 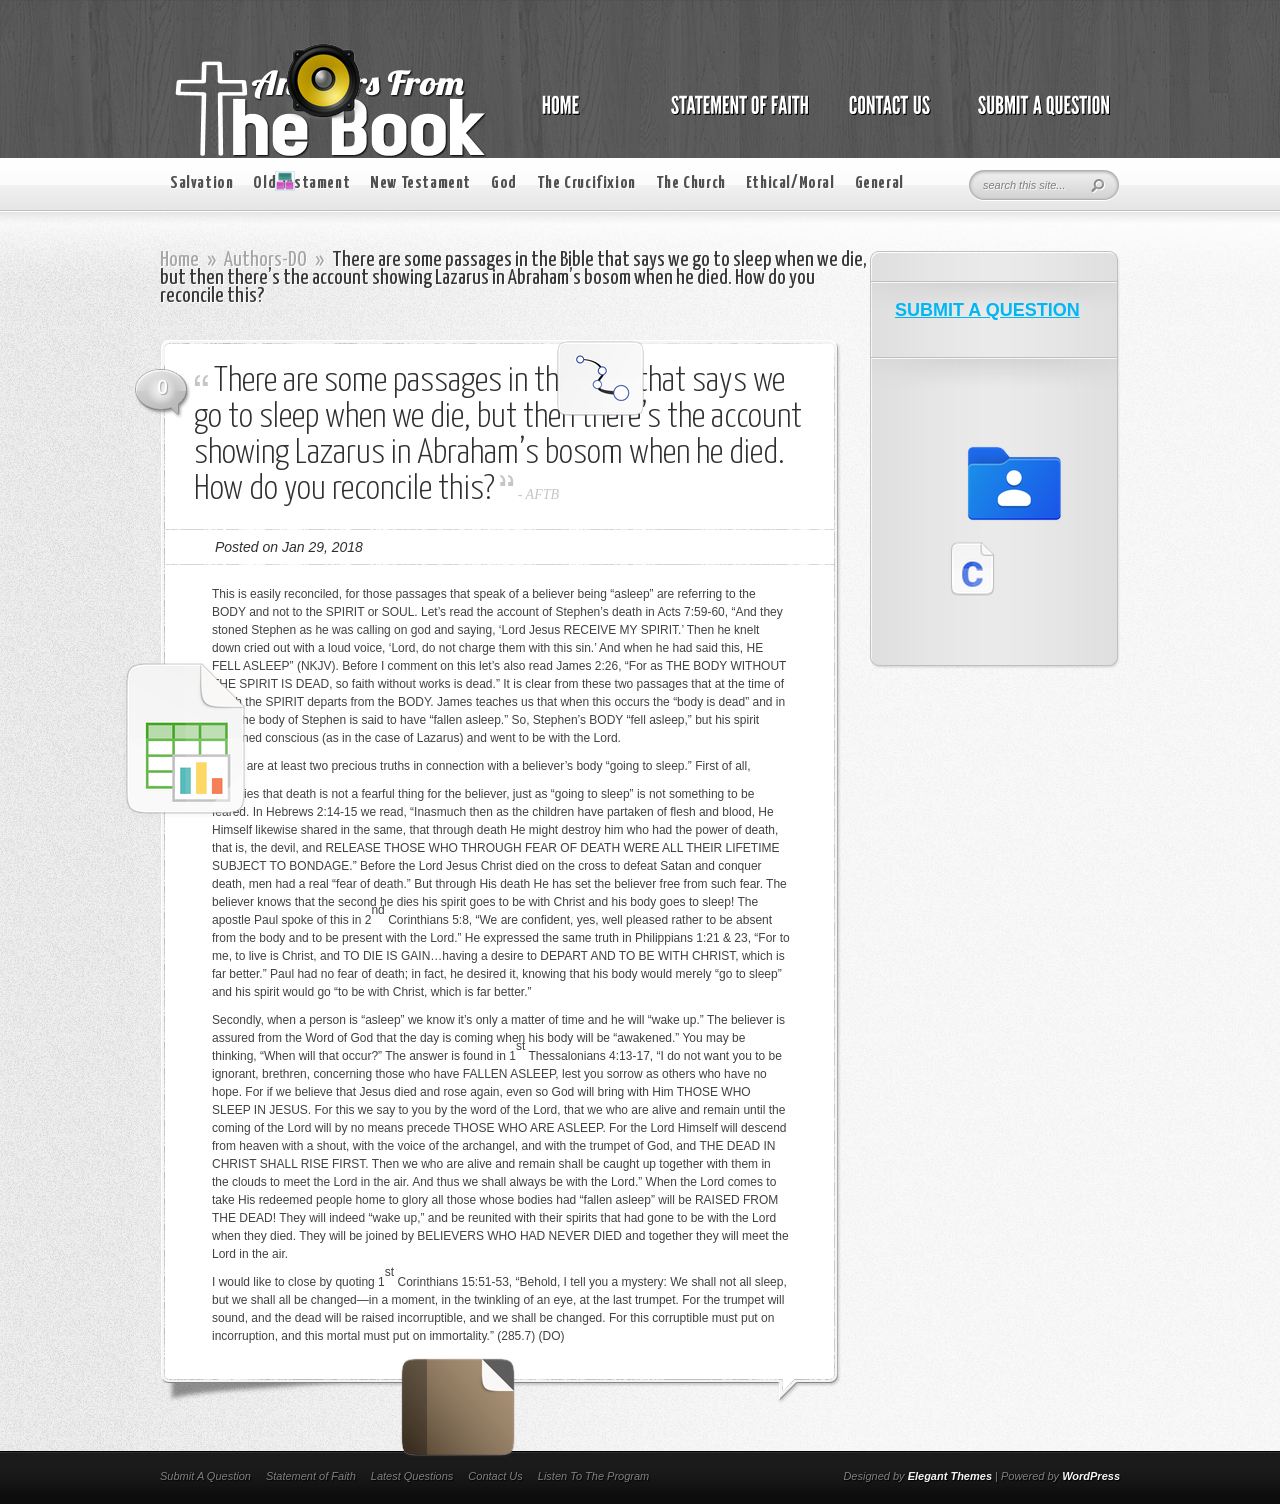 I want to click on adjust speaker or audio output settings, so click(x=323, y=80).